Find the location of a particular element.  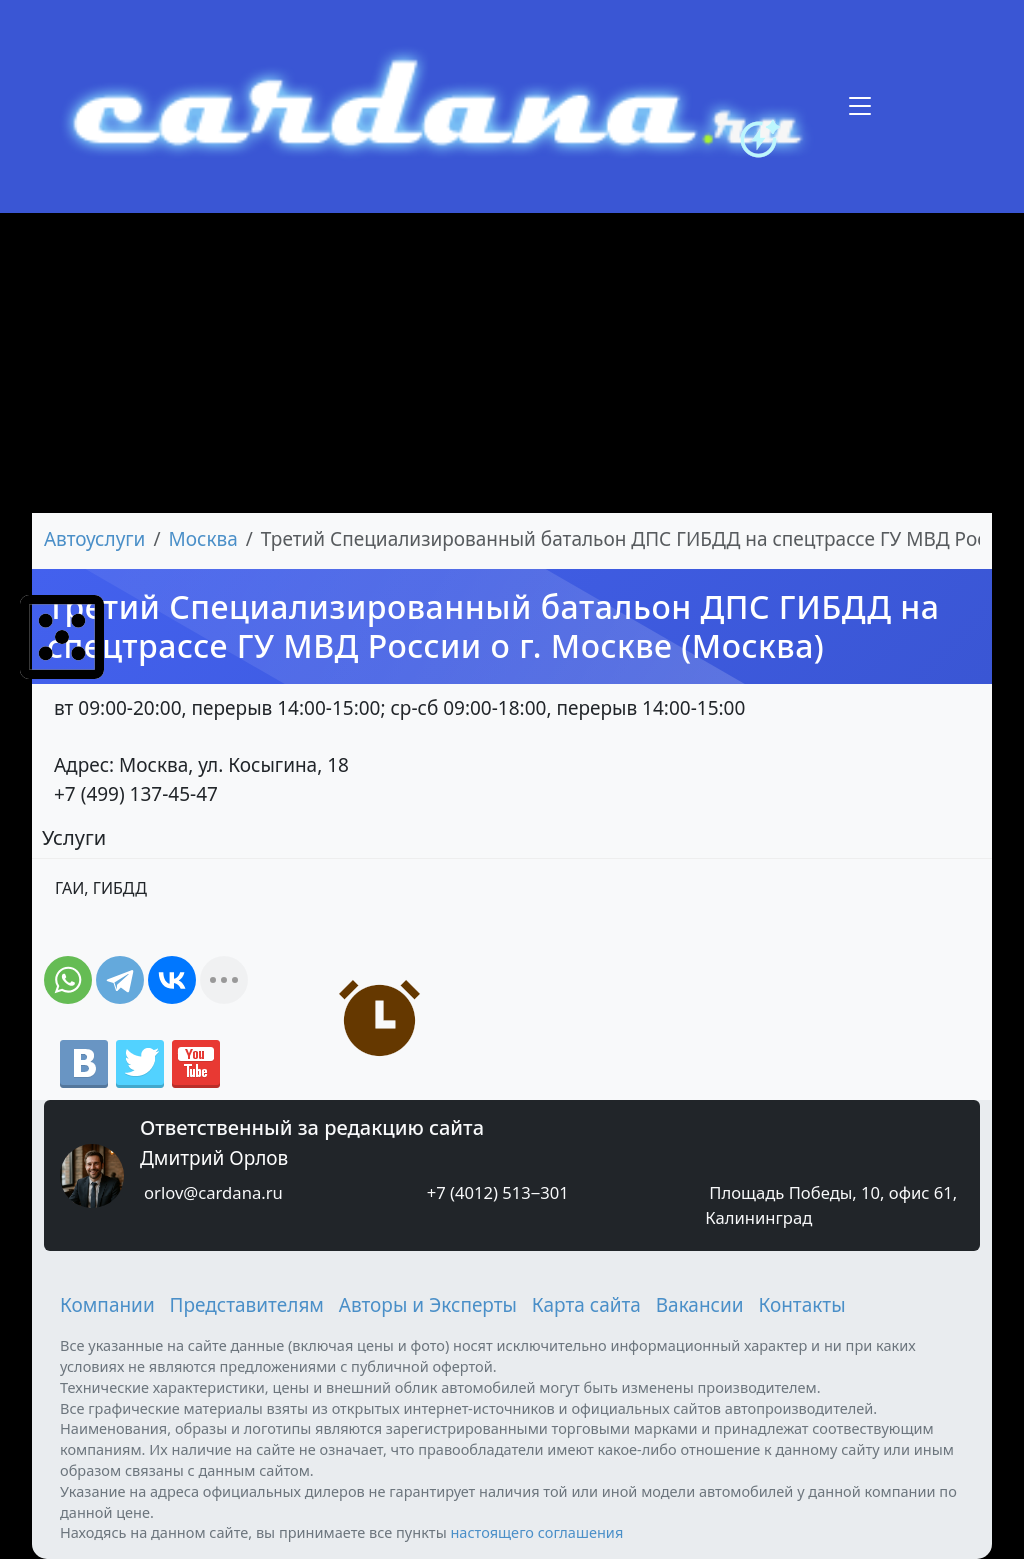

set or manage alarms is located at coordinates (379, 1016).